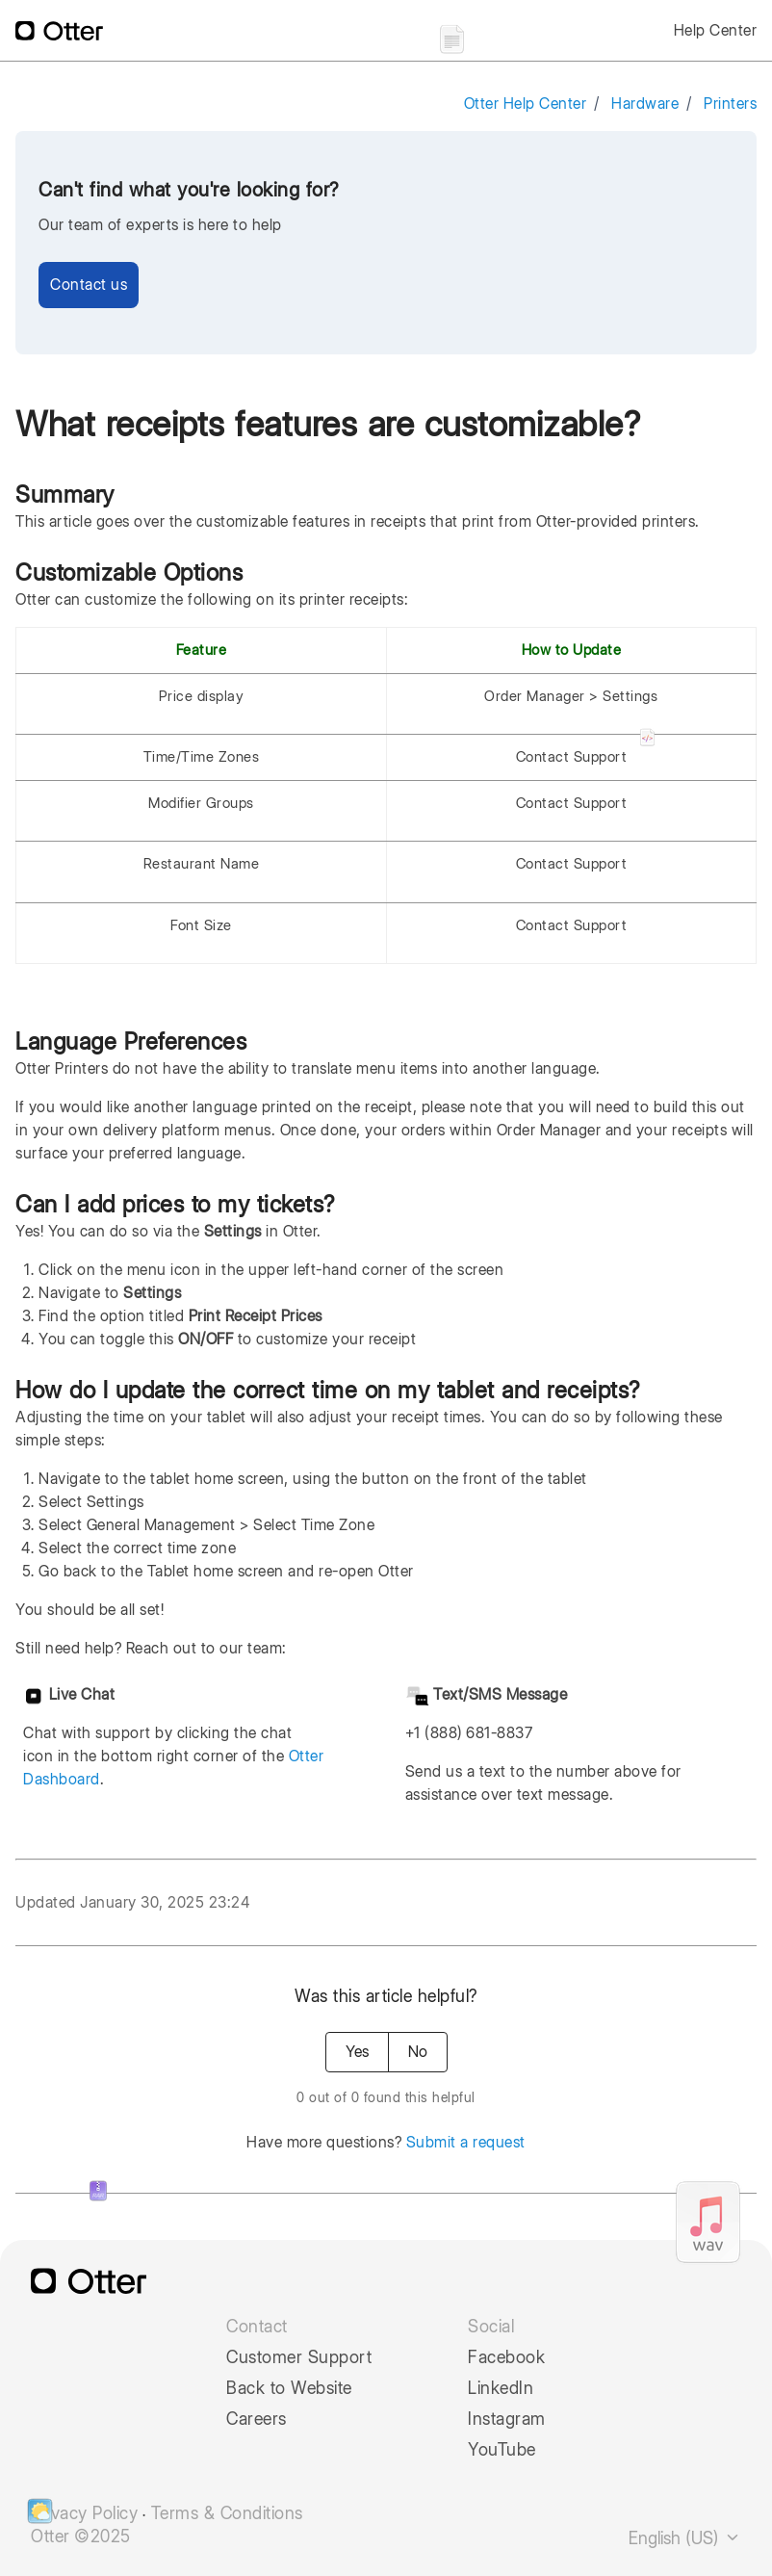 The width and height of the screenshot is (772, 2576). Describe the element at coordinates (647, 737) in the screenshot. I see `maven xml configuration file` at that location.